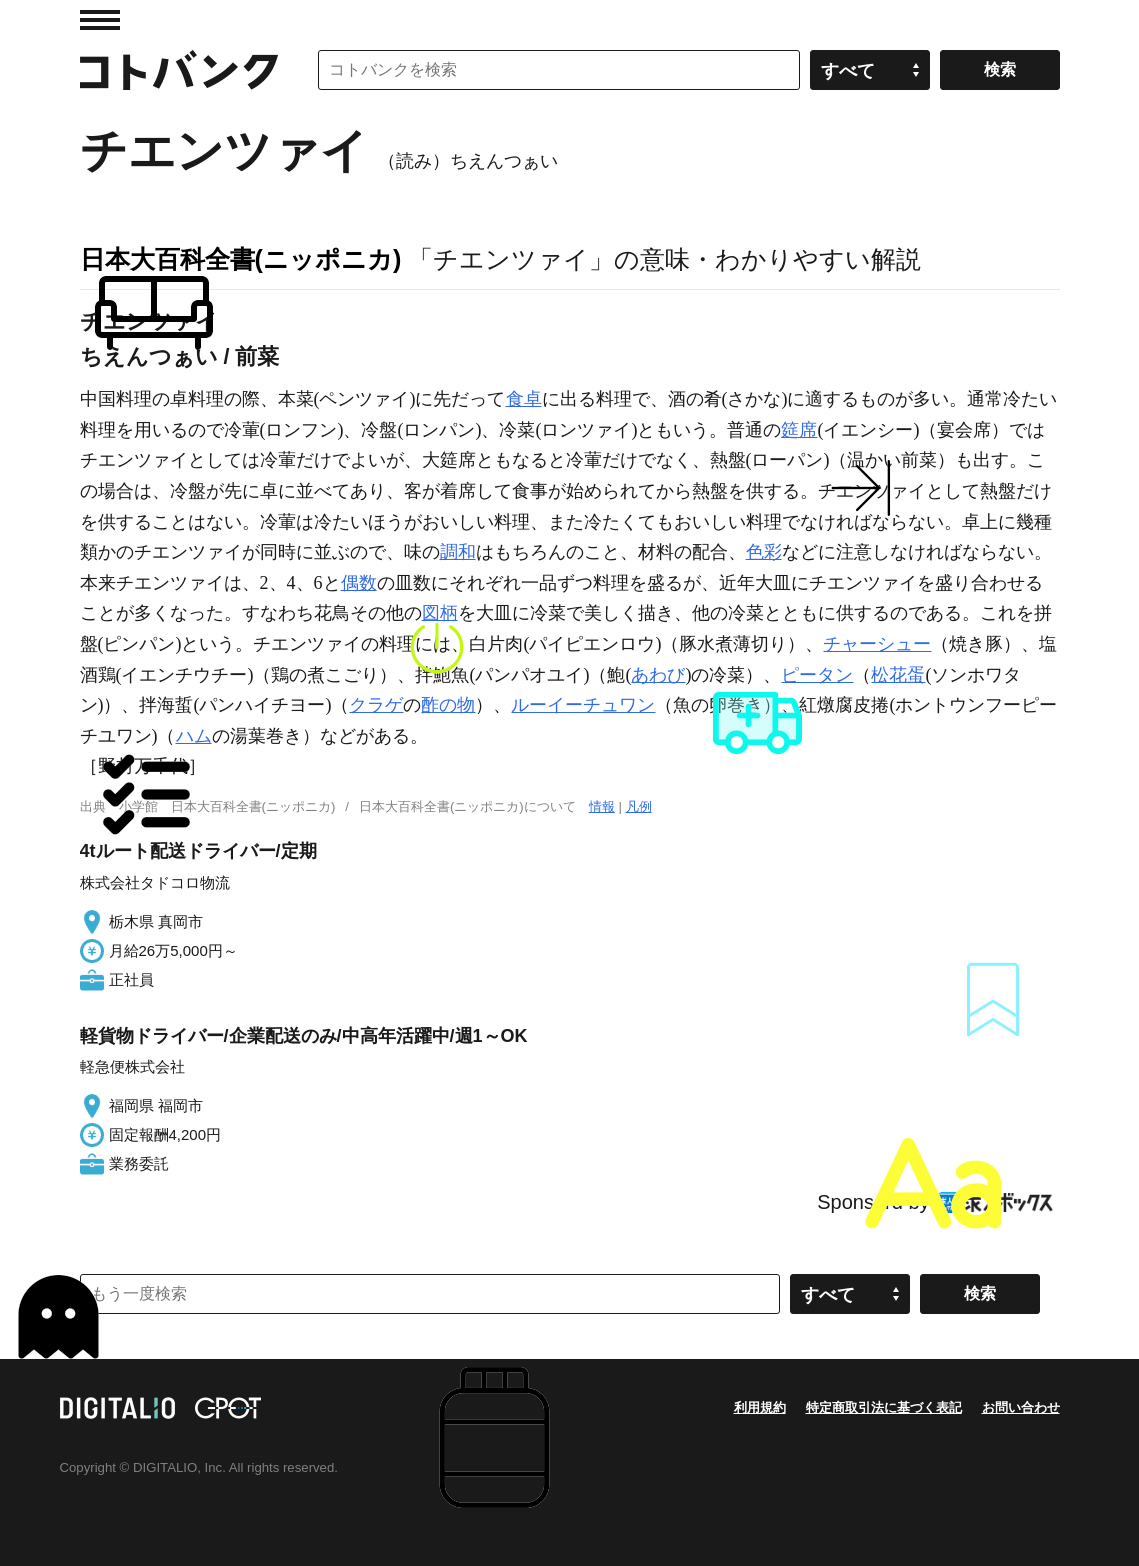 The width and height of the screenshot is (1139, 1566). What do you see at coordinates (935, 1185) in the screenshot?
I see `change font or text settings` at bounding box center [935, 1185].